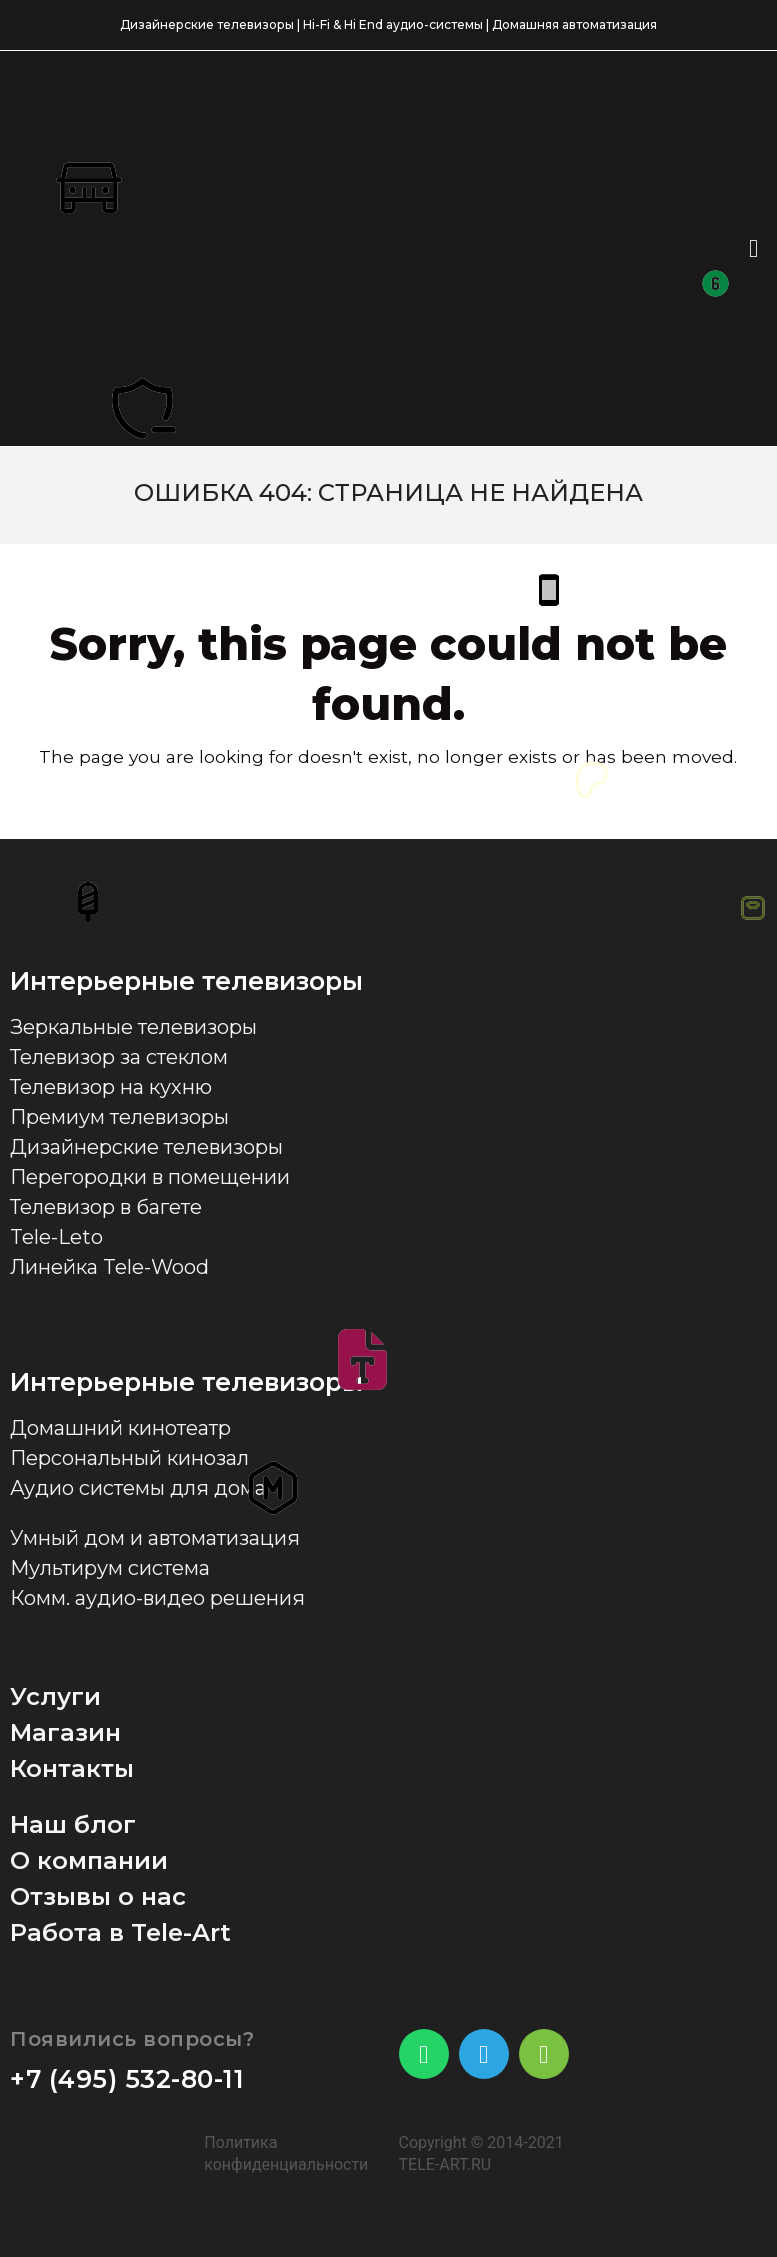 The width and height of the screenshot is (777, 2257). I want to click on indicates a module or component in a system, so click(273, 1488).